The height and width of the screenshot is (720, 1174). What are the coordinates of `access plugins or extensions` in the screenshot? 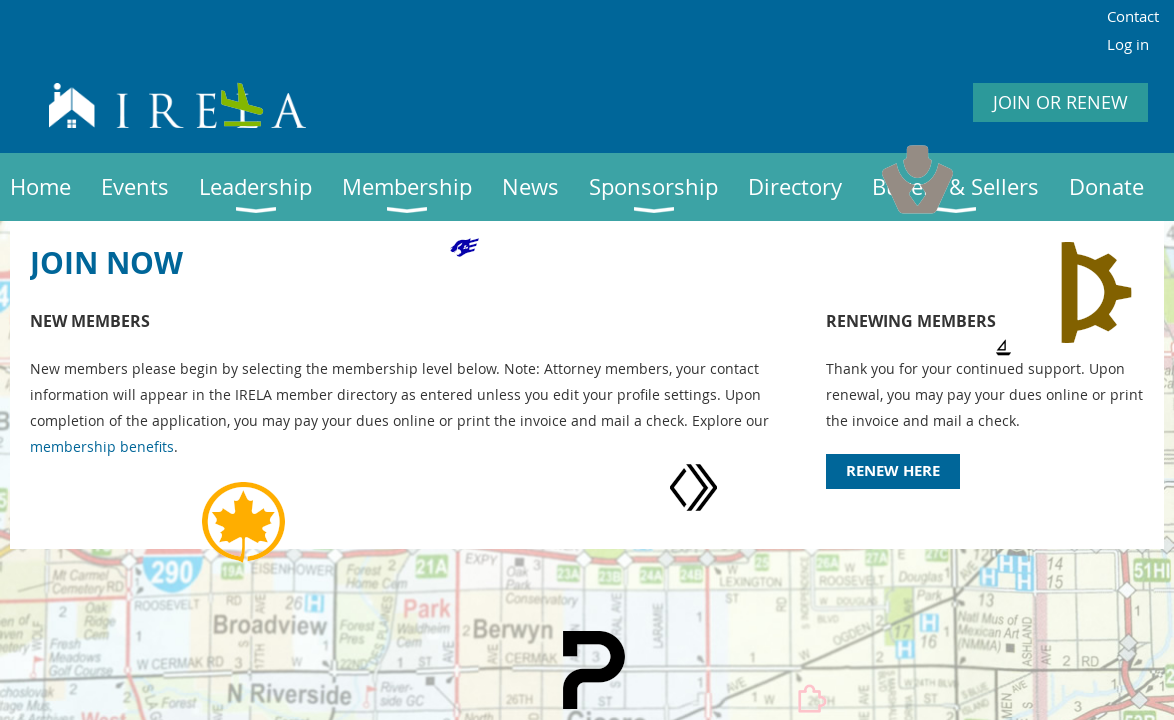 It's located at (811, 700).